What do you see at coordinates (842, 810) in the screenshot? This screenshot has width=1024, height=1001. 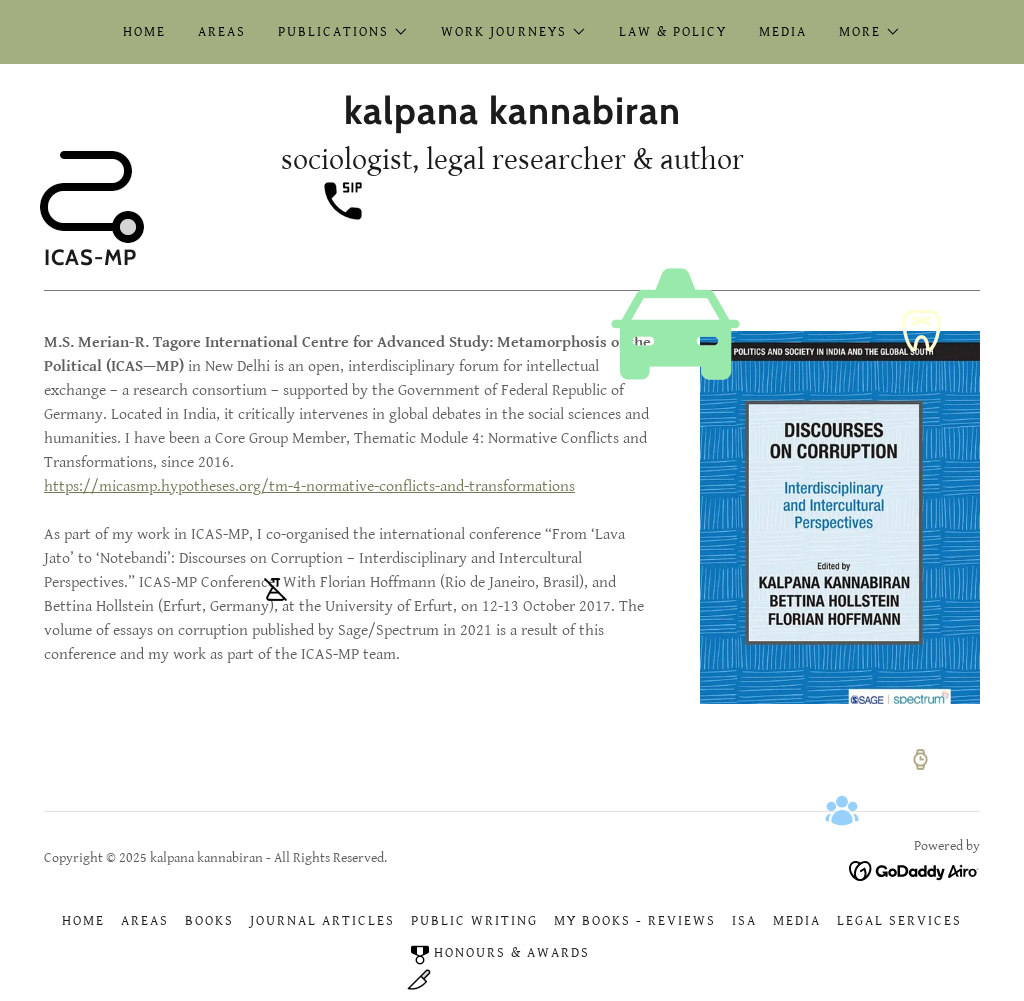 I see `view group members or team` at bounding box center [842, 810].